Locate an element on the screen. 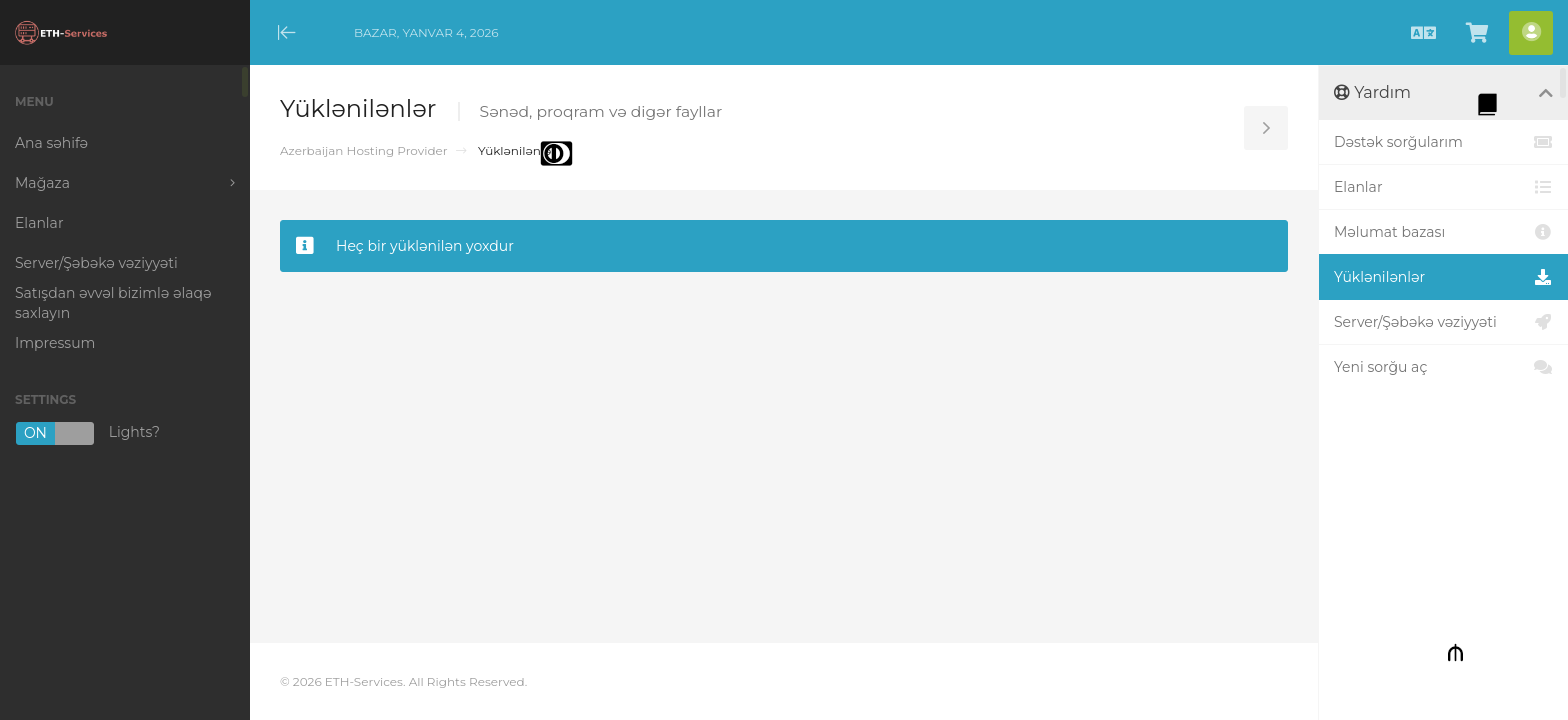 The image size is (1568, 720). pay with Diners Club credit card is located at coordinates (556, 153).